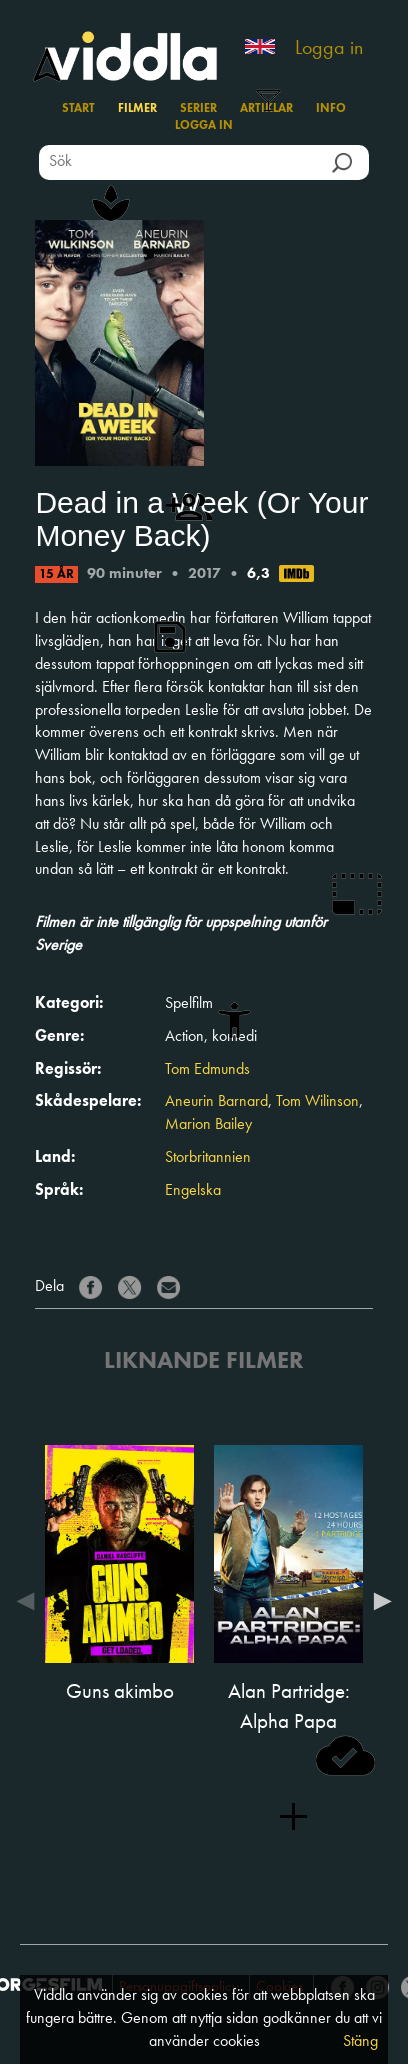 Image resolution: width=408 pixels, height=2064 pixels. I want to click on file successfully synced to cloud, so click(345, 1755).